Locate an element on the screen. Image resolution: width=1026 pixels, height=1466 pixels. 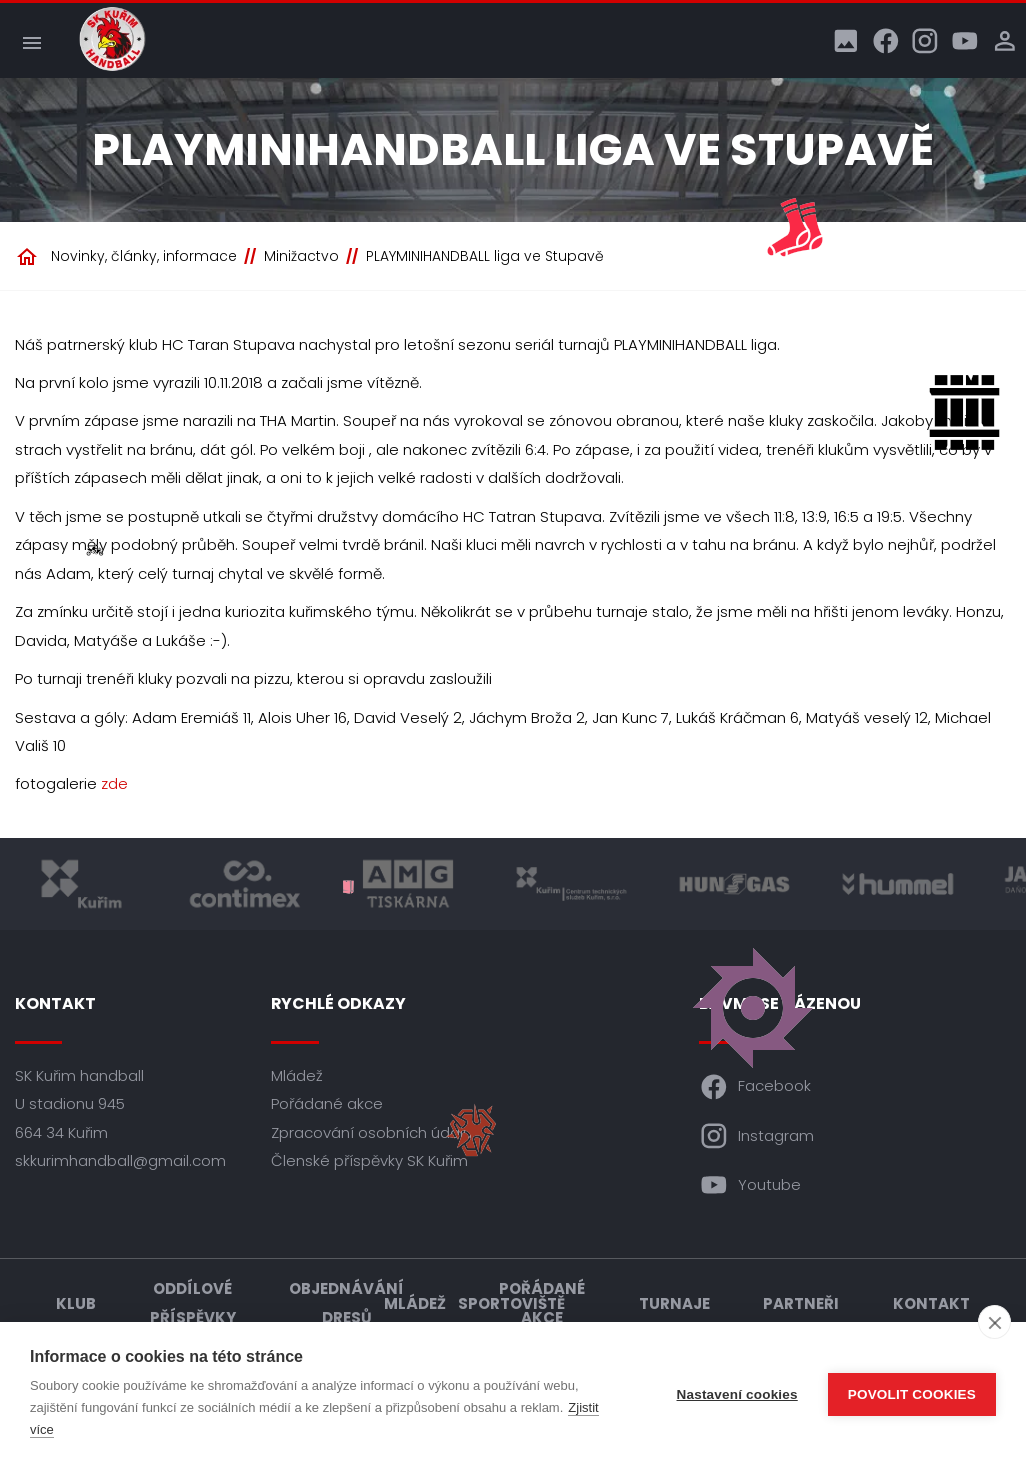
circular saw tool icon is located at coordinates (753, 1008).